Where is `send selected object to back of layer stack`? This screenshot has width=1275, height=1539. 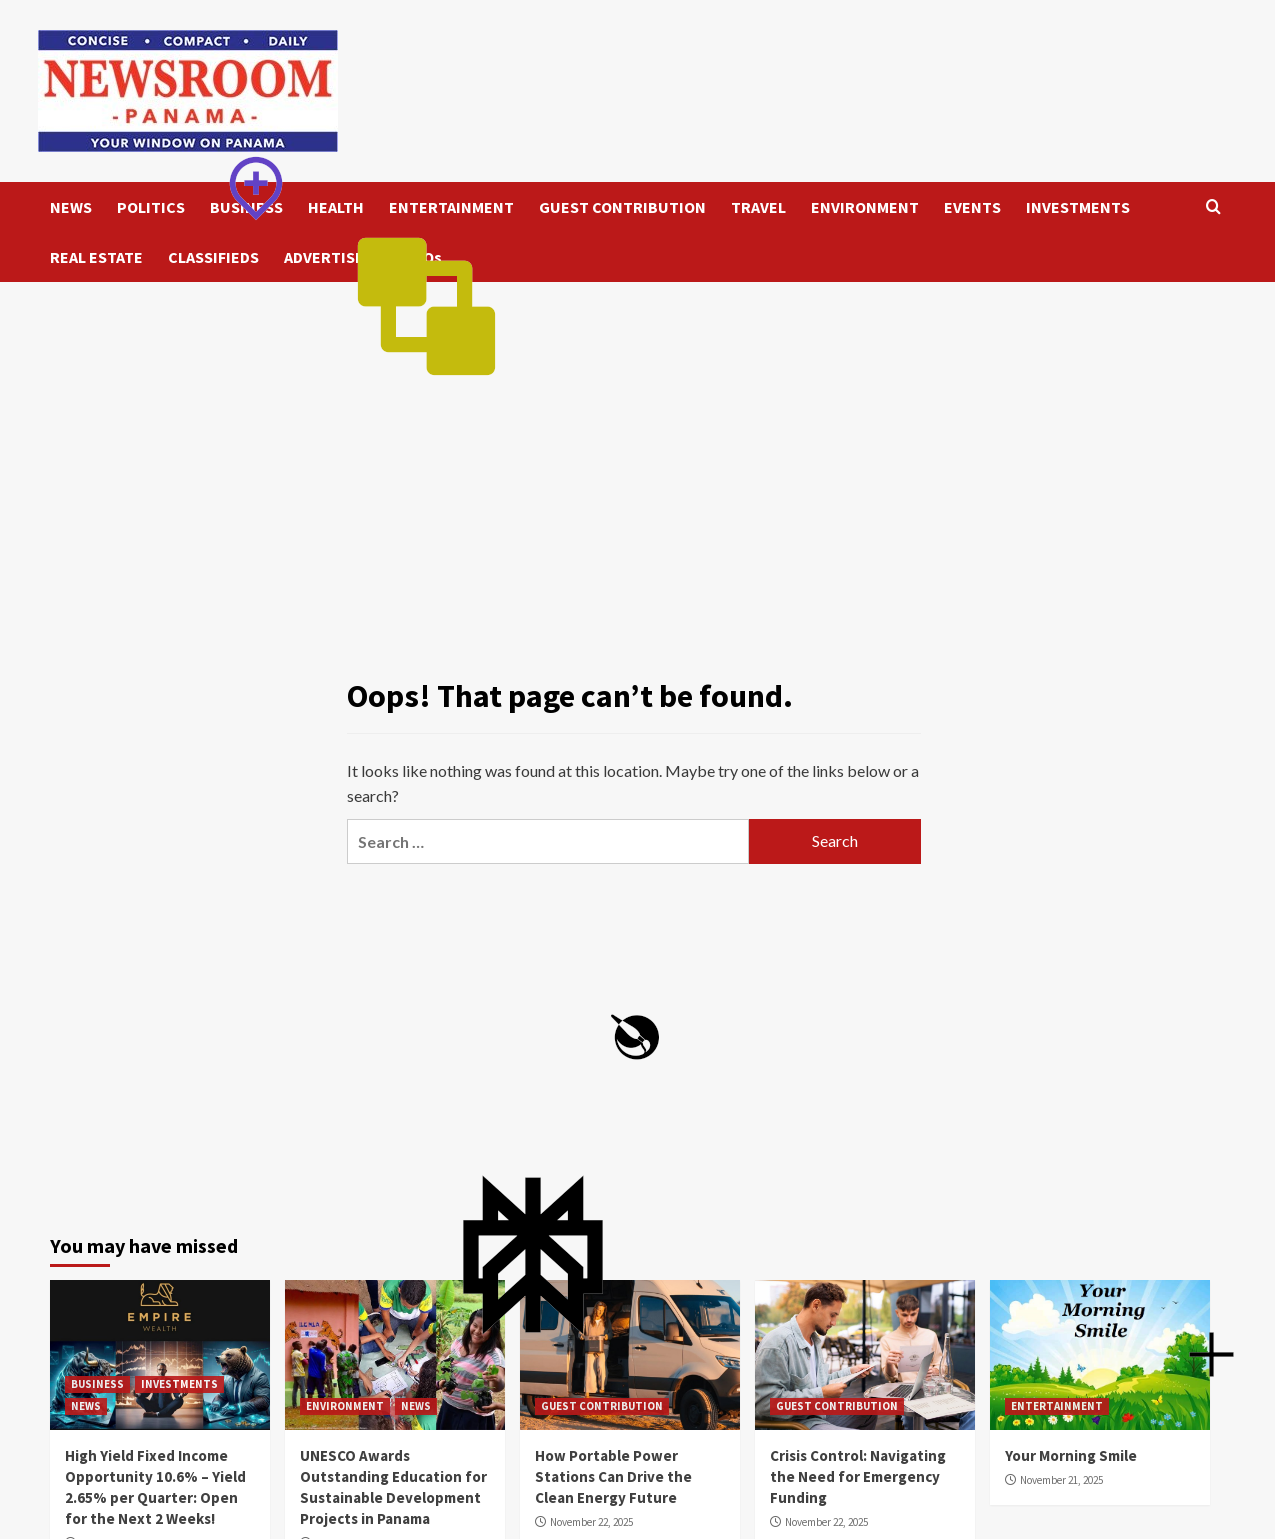
send selected object to back of layer stack is located at coordinates (426, 306).